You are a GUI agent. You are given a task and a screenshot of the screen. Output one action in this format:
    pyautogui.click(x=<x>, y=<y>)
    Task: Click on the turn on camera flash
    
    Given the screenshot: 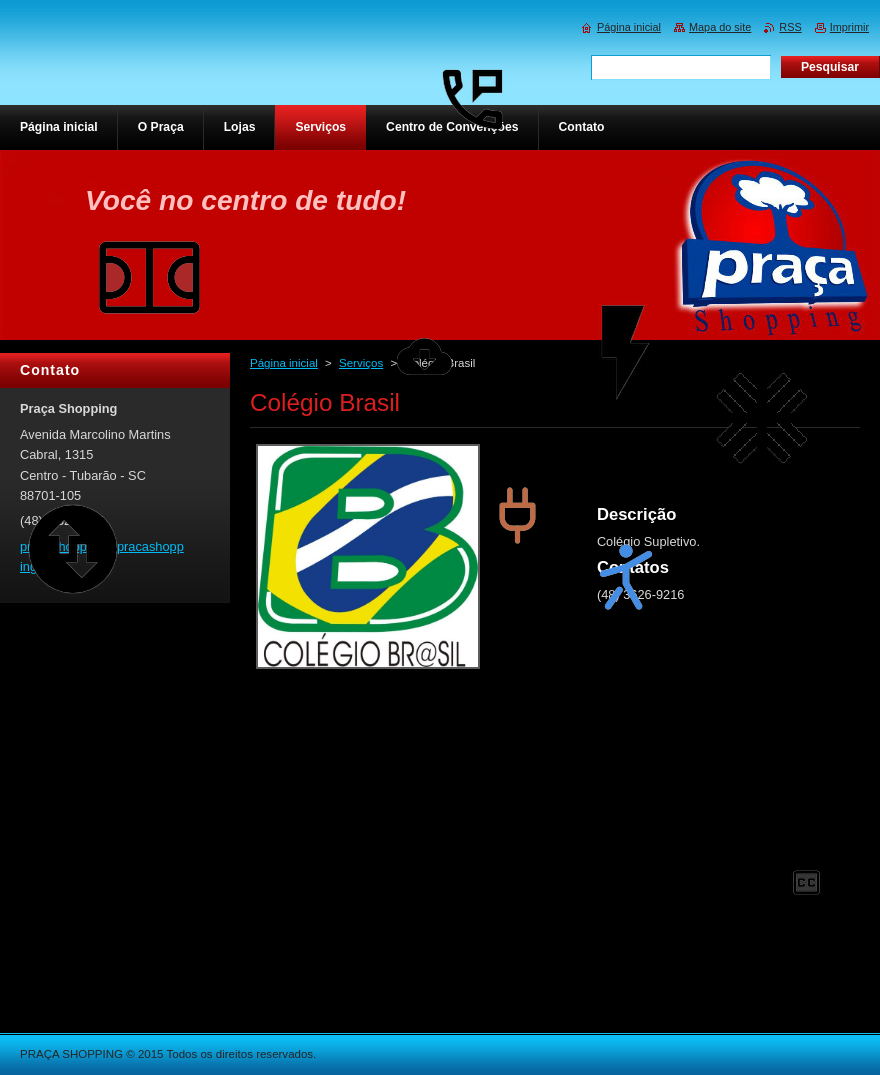 What is the action you would take?
    pyautogui.click(x=625, y=352)
    